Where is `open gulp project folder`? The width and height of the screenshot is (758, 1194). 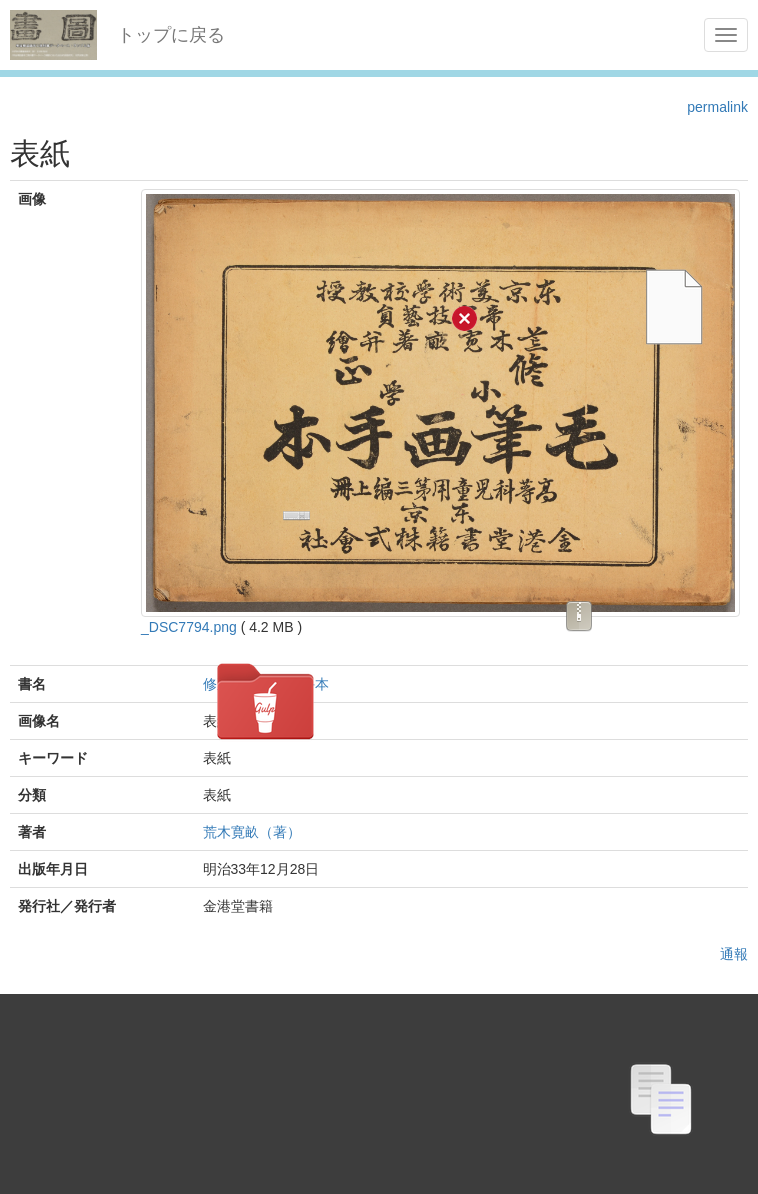
open gulp project folder is located at coordinates (265, 704).